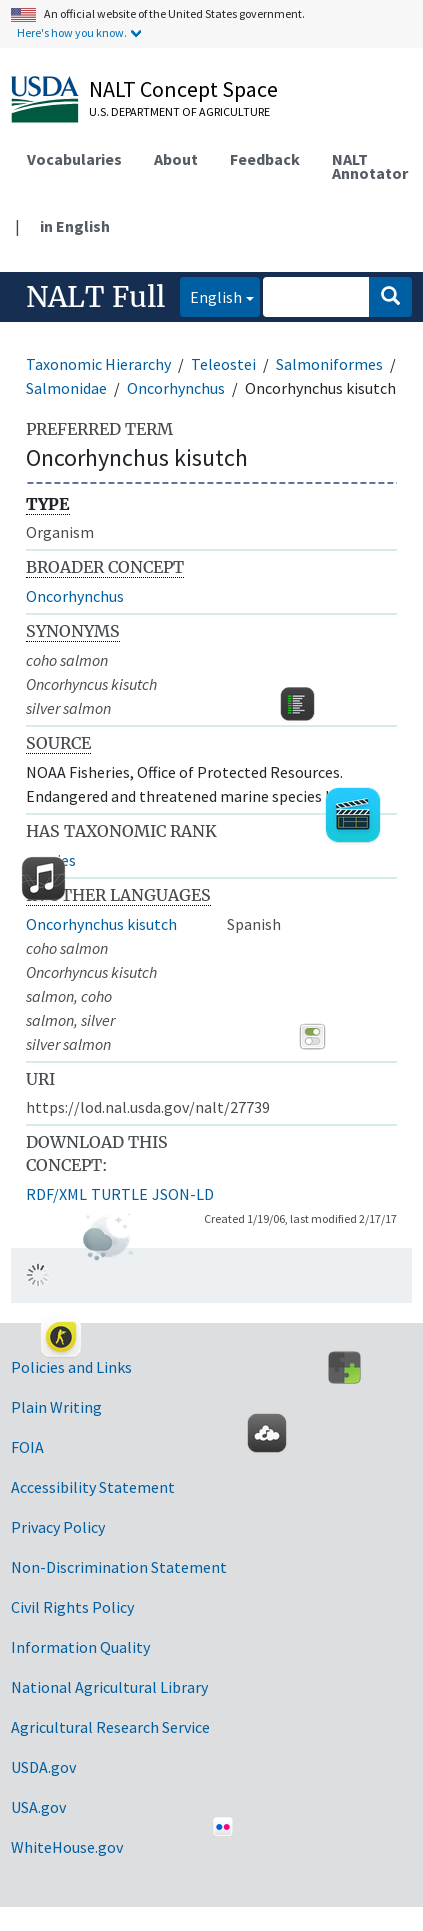 This screenshot has width=423, height=1931. What do you see at coordinates (353, 815) in the screenshot?
I see `open losslesscut video editing app` at bounding box center [353, 815].